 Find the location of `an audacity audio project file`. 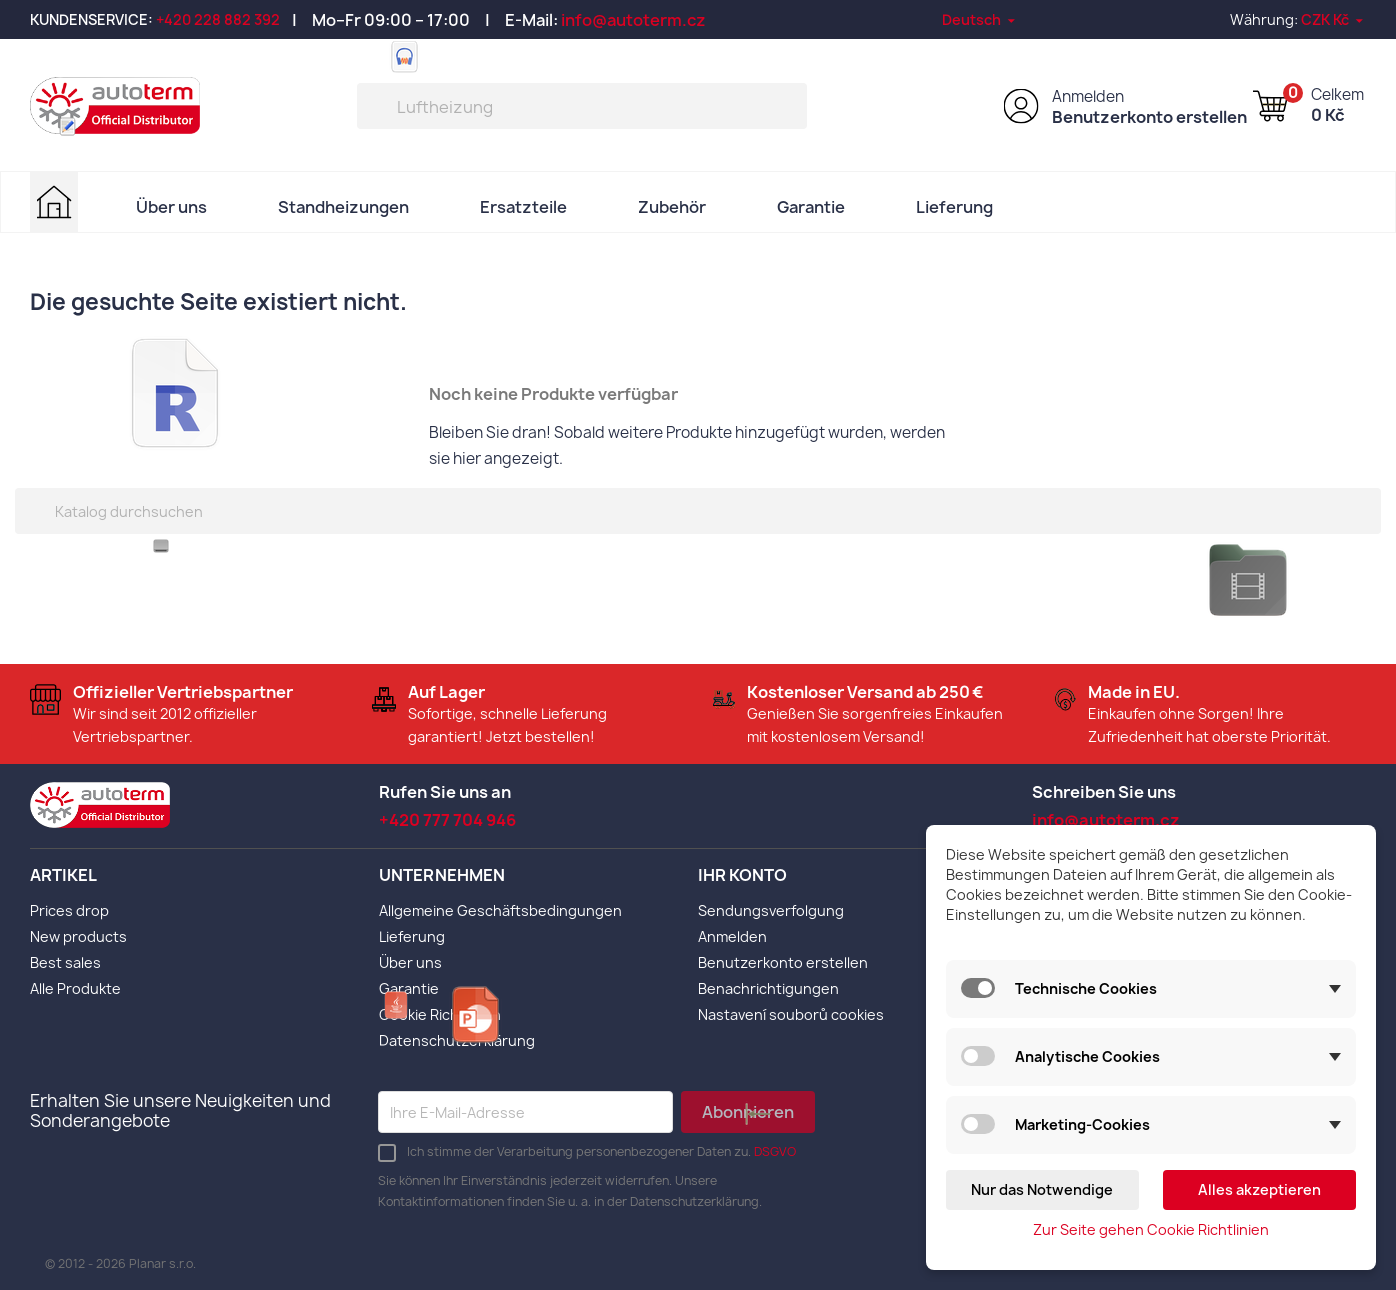

an audacity audio project file is located at coordinates (404, 56).